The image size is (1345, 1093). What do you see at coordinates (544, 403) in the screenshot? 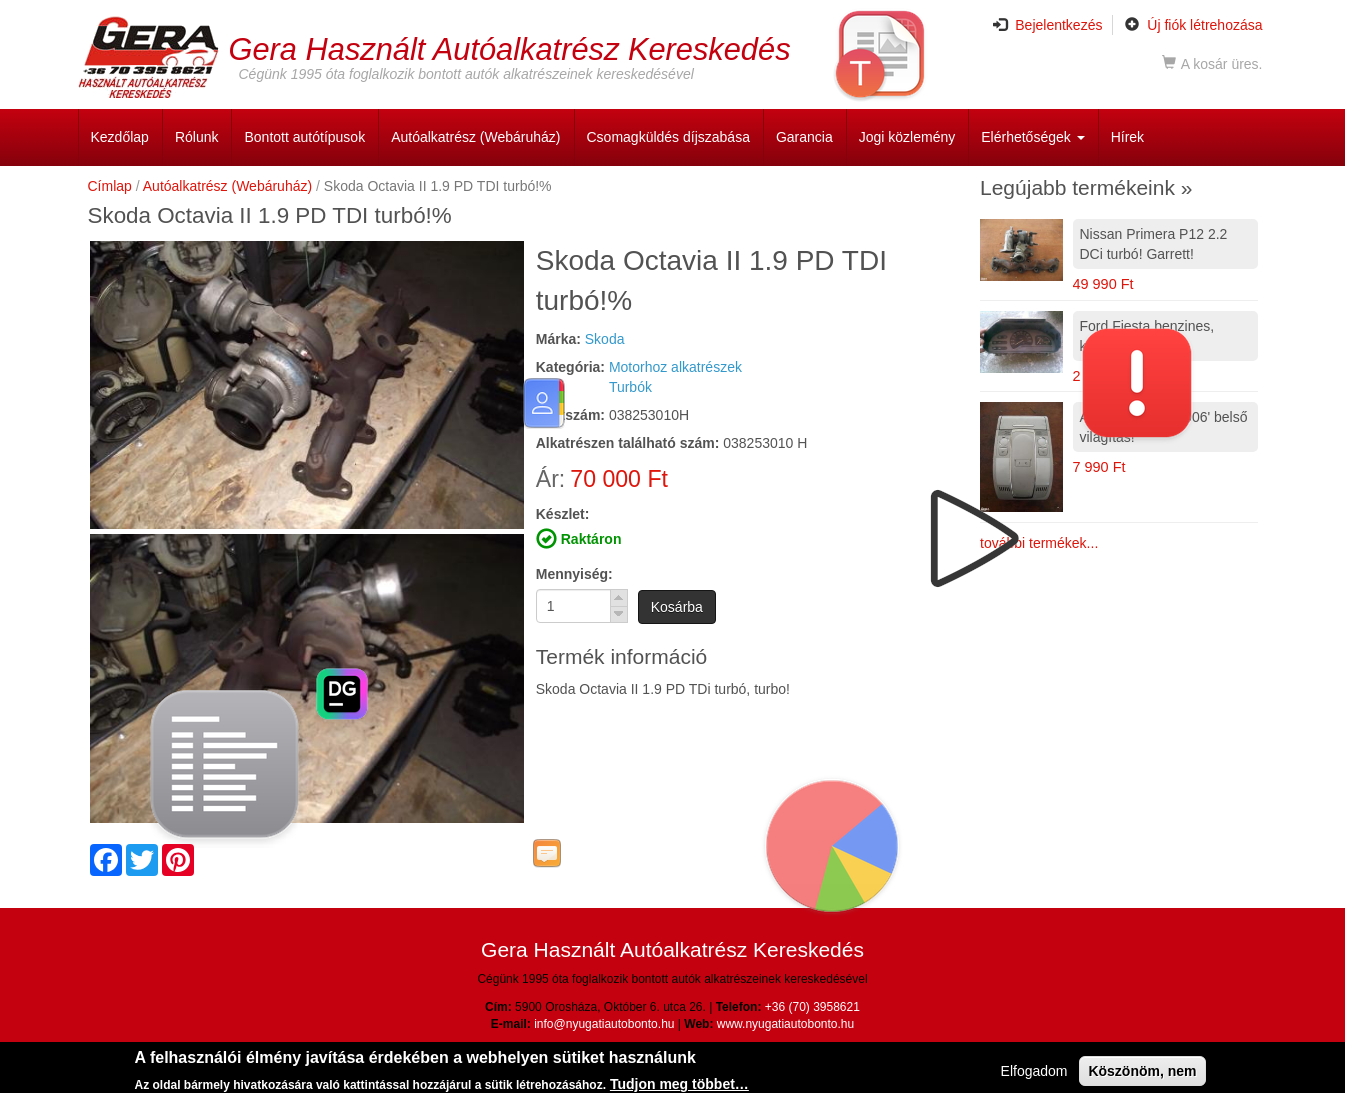
I see `open the contacts app` at bounding box center [544, 403].